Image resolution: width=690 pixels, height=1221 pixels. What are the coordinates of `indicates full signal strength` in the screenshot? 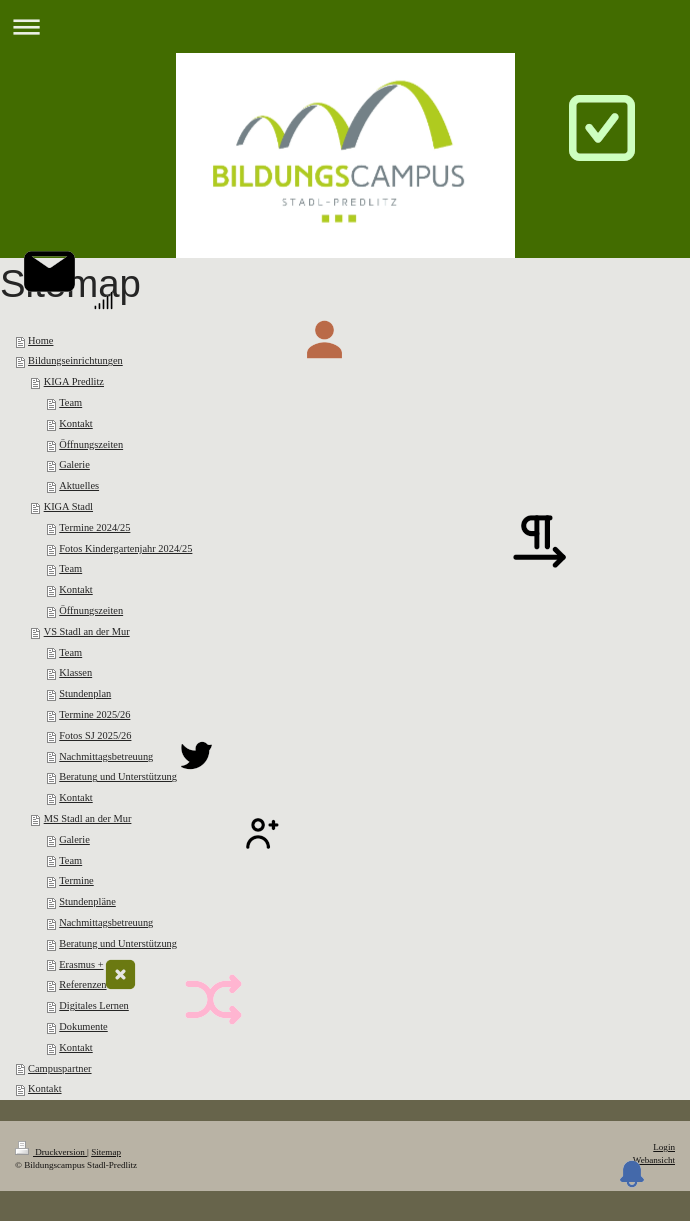 It's located at (103, 300).